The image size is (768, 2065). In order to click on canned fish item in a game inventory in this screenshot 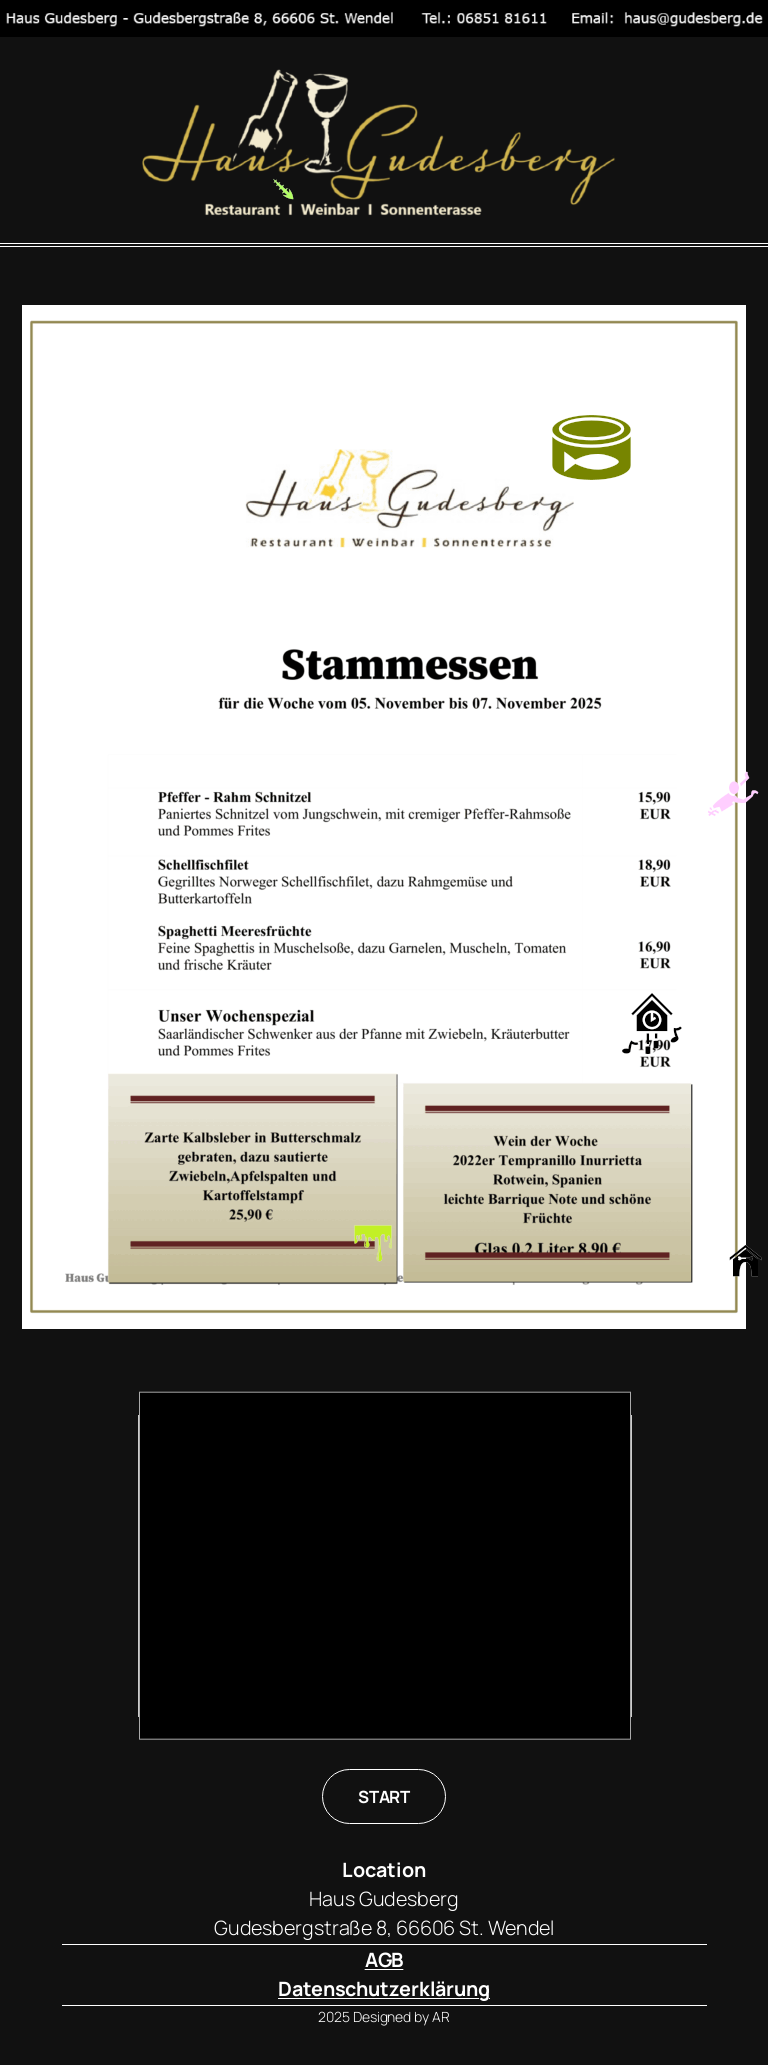, I will do `click(591, 447)`.